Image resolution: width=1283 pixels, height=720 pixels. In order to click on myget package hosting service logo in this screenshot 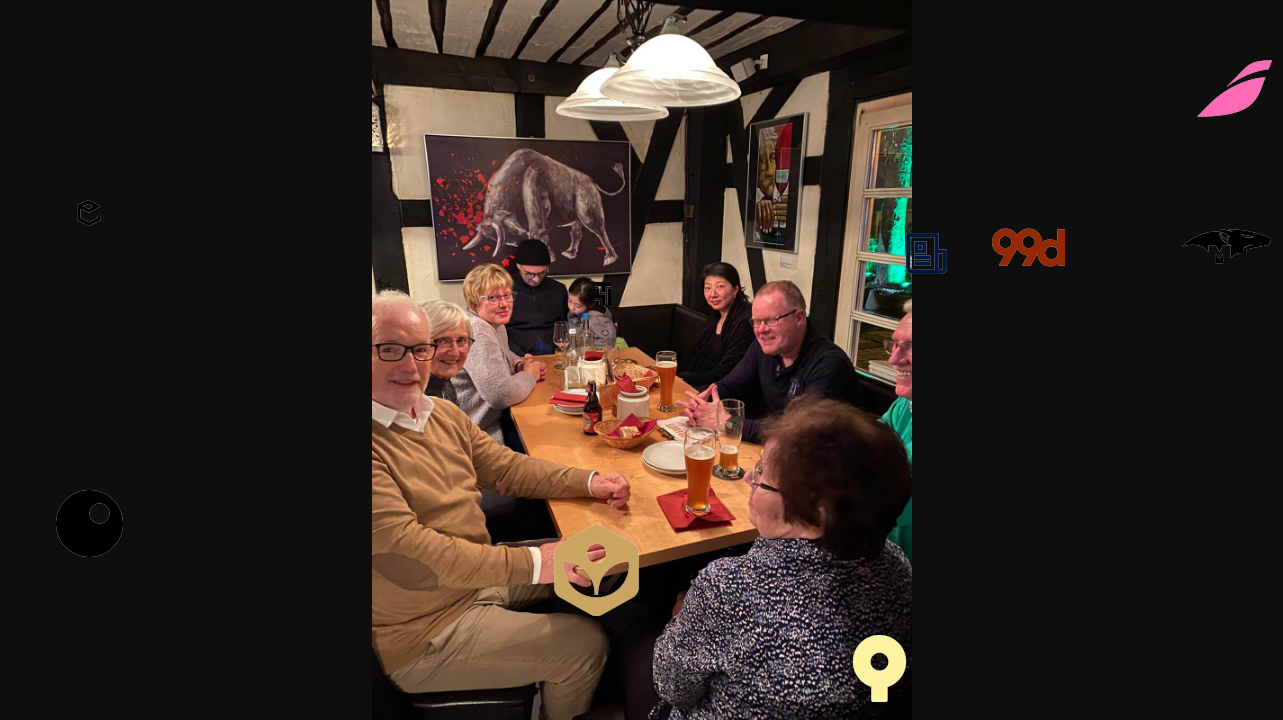, I will do `click(89, 213)`.